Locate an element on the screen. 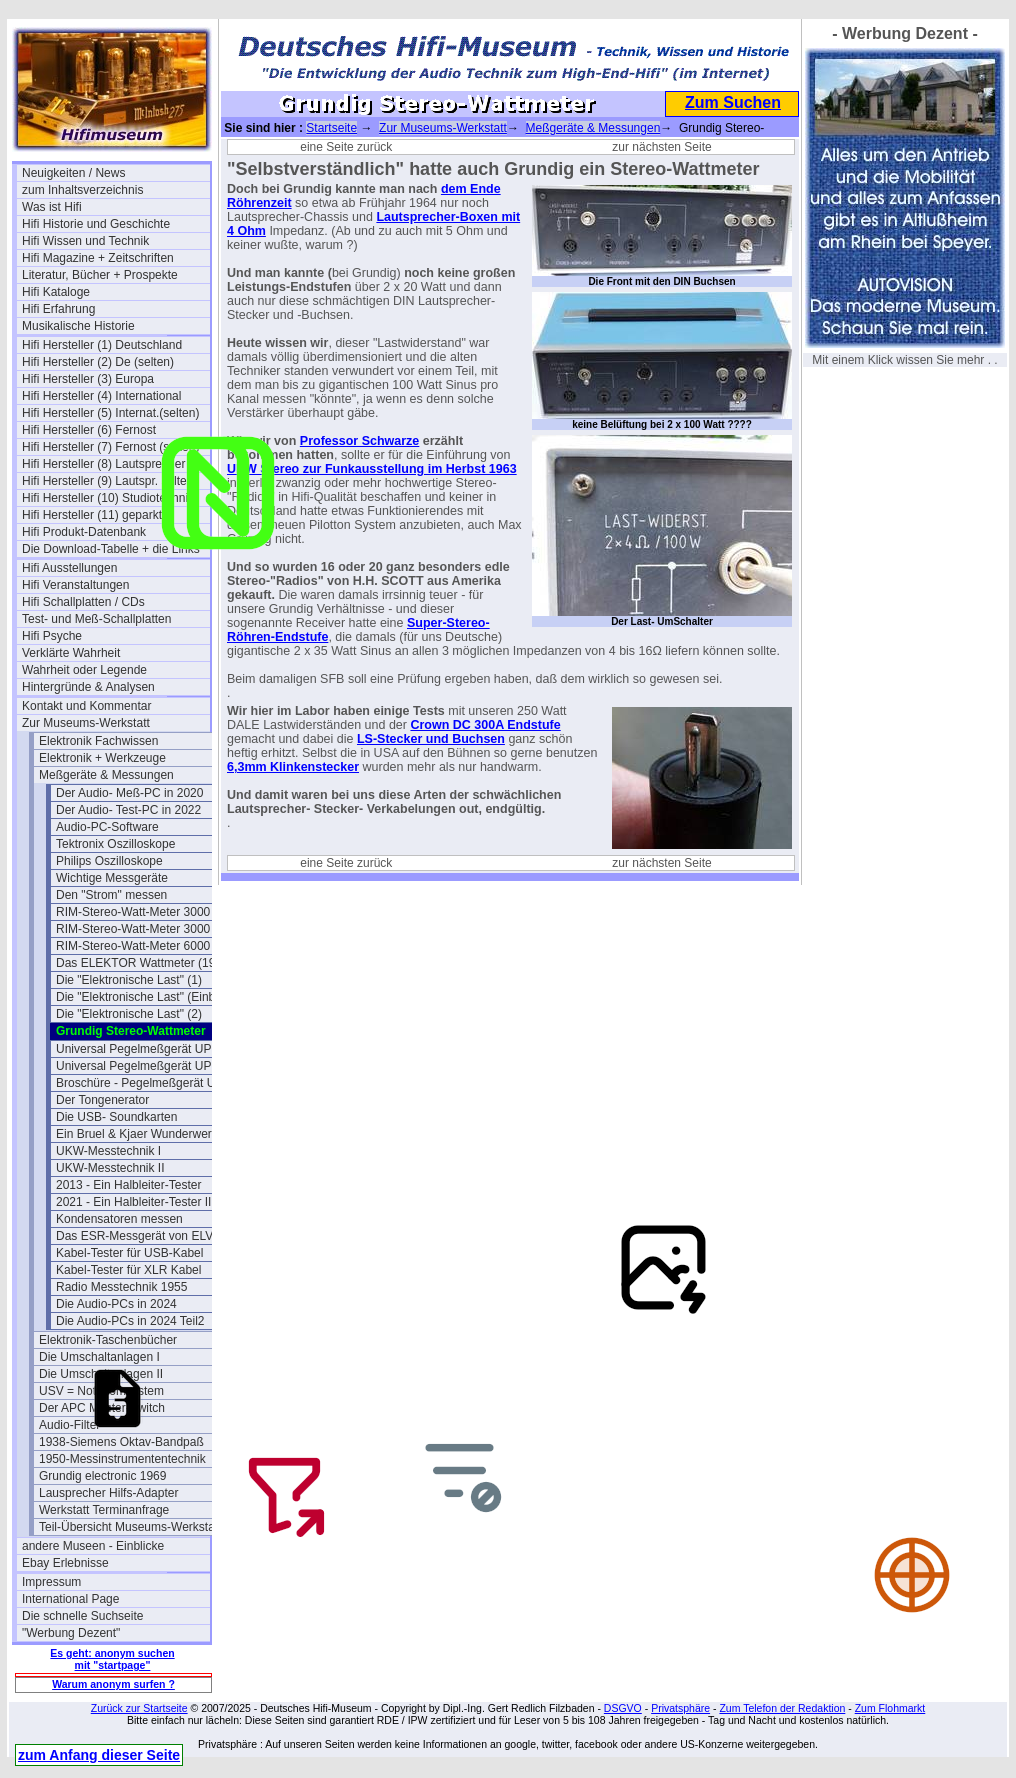 This screenshot has width=1016, height=1778. tap to enable NFC for contactless payments is located at coordinates (218, 493).